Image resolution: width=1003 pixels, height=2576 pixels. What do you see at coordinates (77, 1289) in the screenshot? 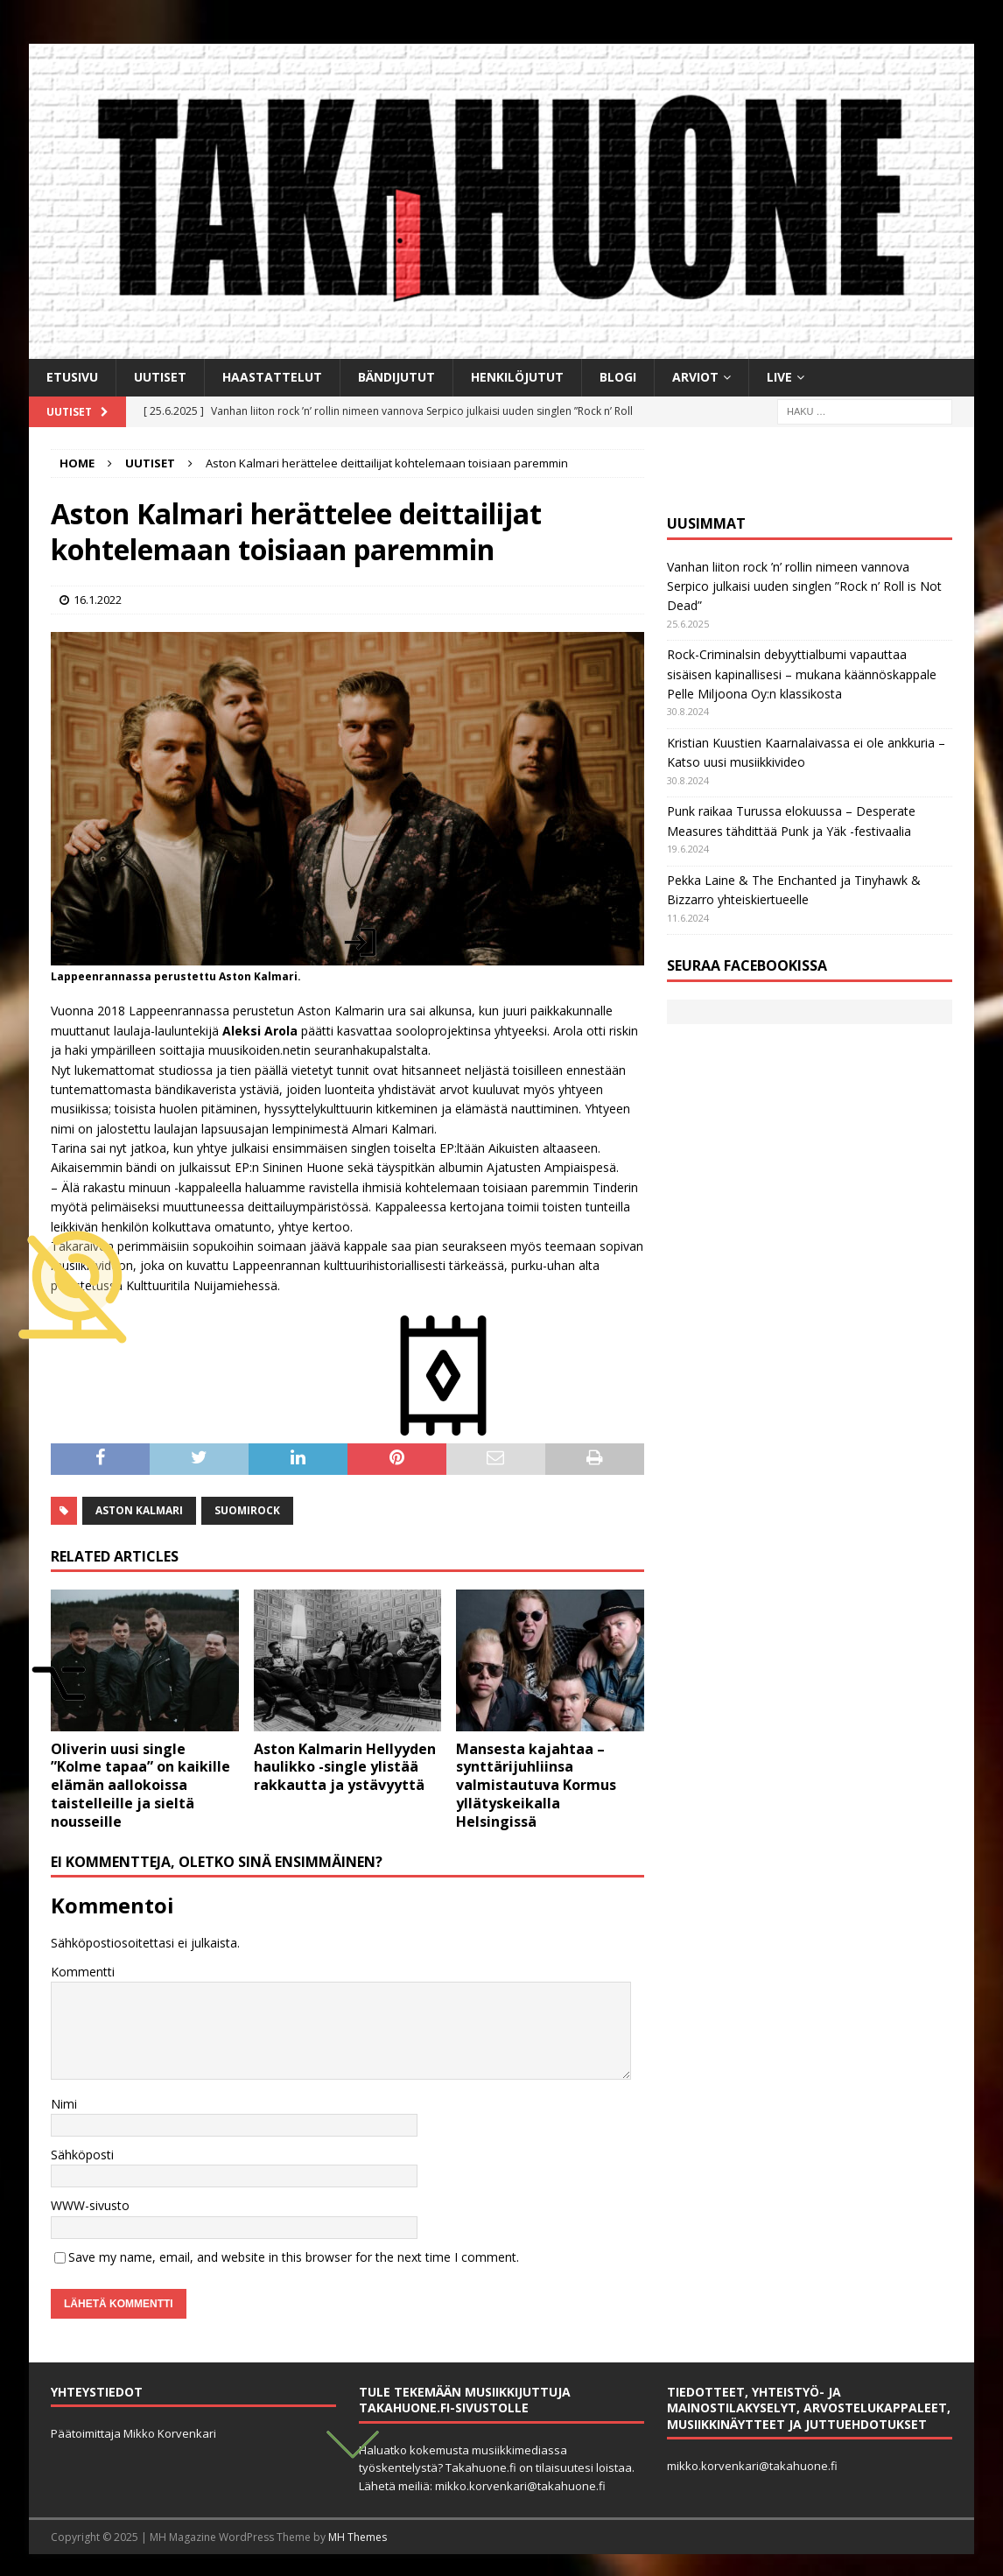
I see `webcam is disabled or turned off` at bounding box center [77, 1289].